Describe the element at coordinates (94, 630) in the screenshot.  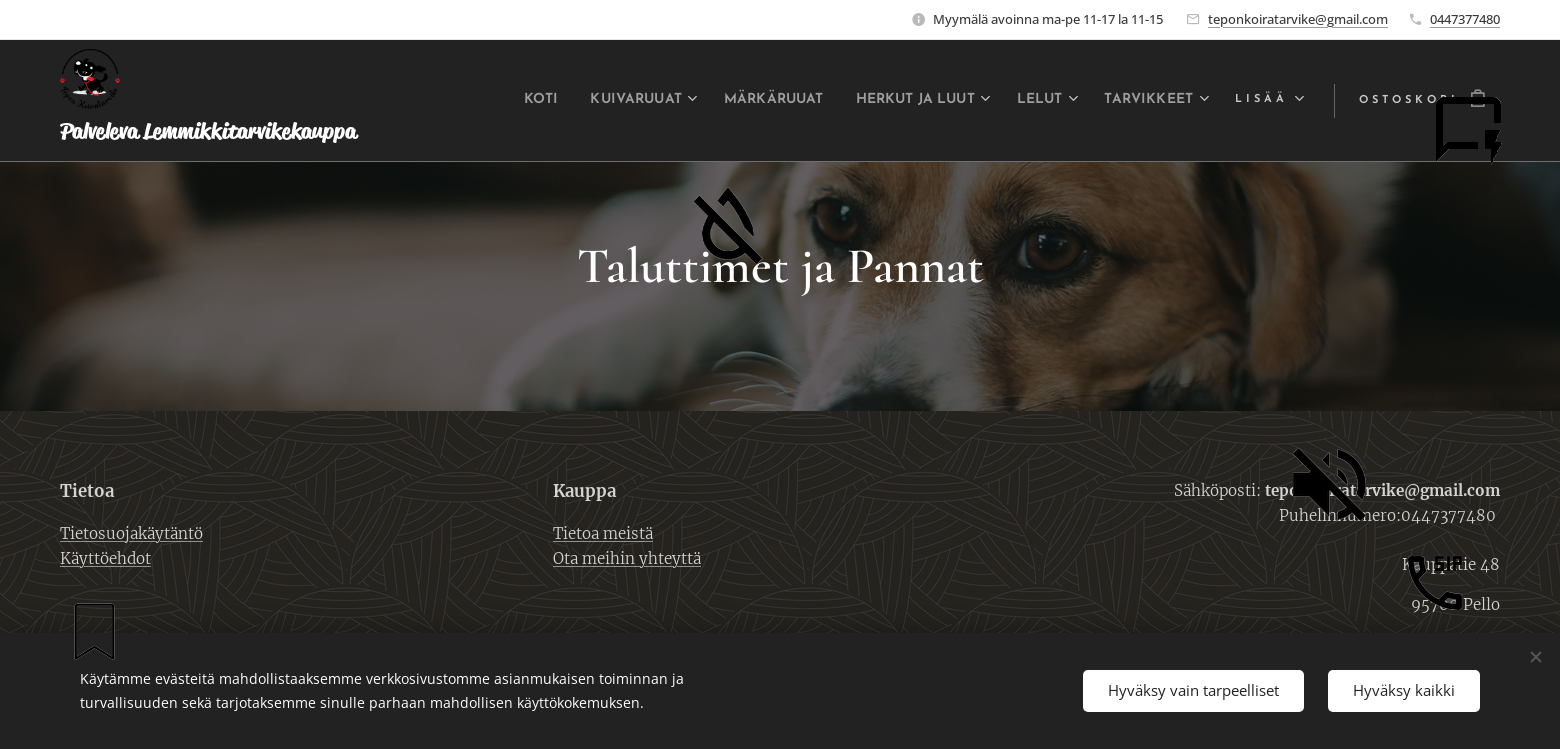
I see `save this item to bookmarks` at that location.